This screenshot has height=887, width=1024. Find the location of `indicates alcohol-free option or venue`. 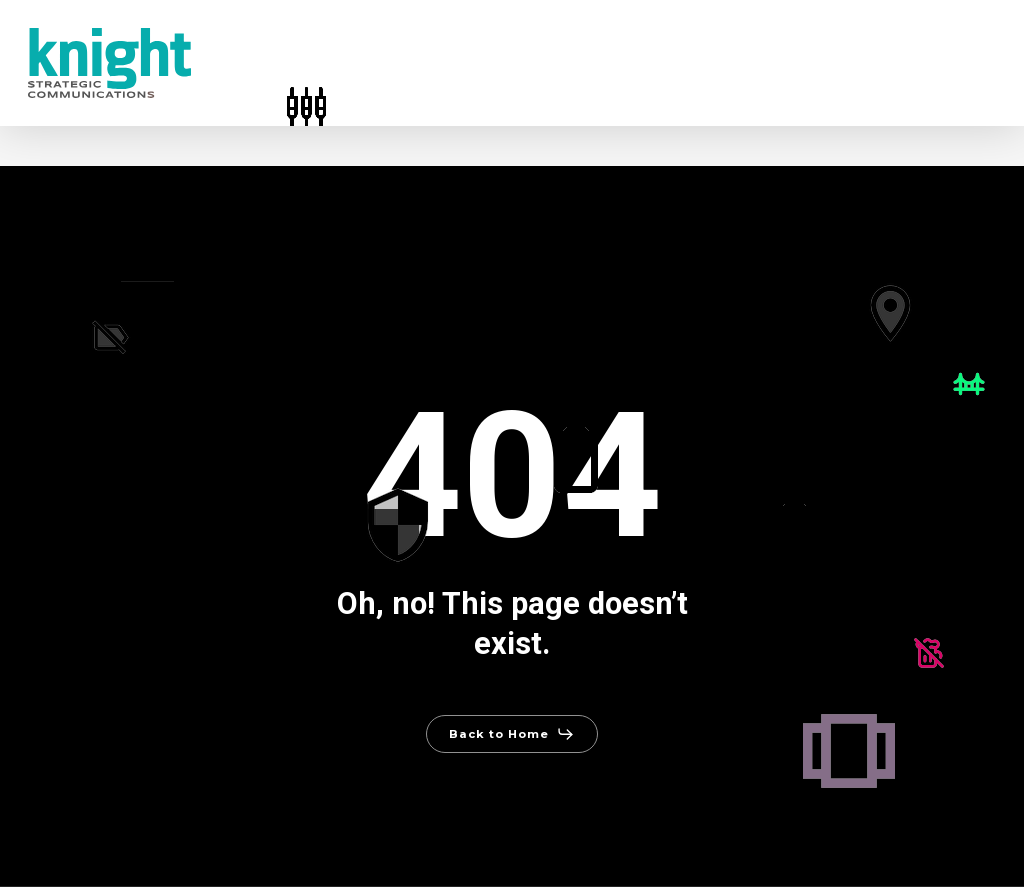

indicates alcohol-free option or venue is located at coordinates (929, 653).